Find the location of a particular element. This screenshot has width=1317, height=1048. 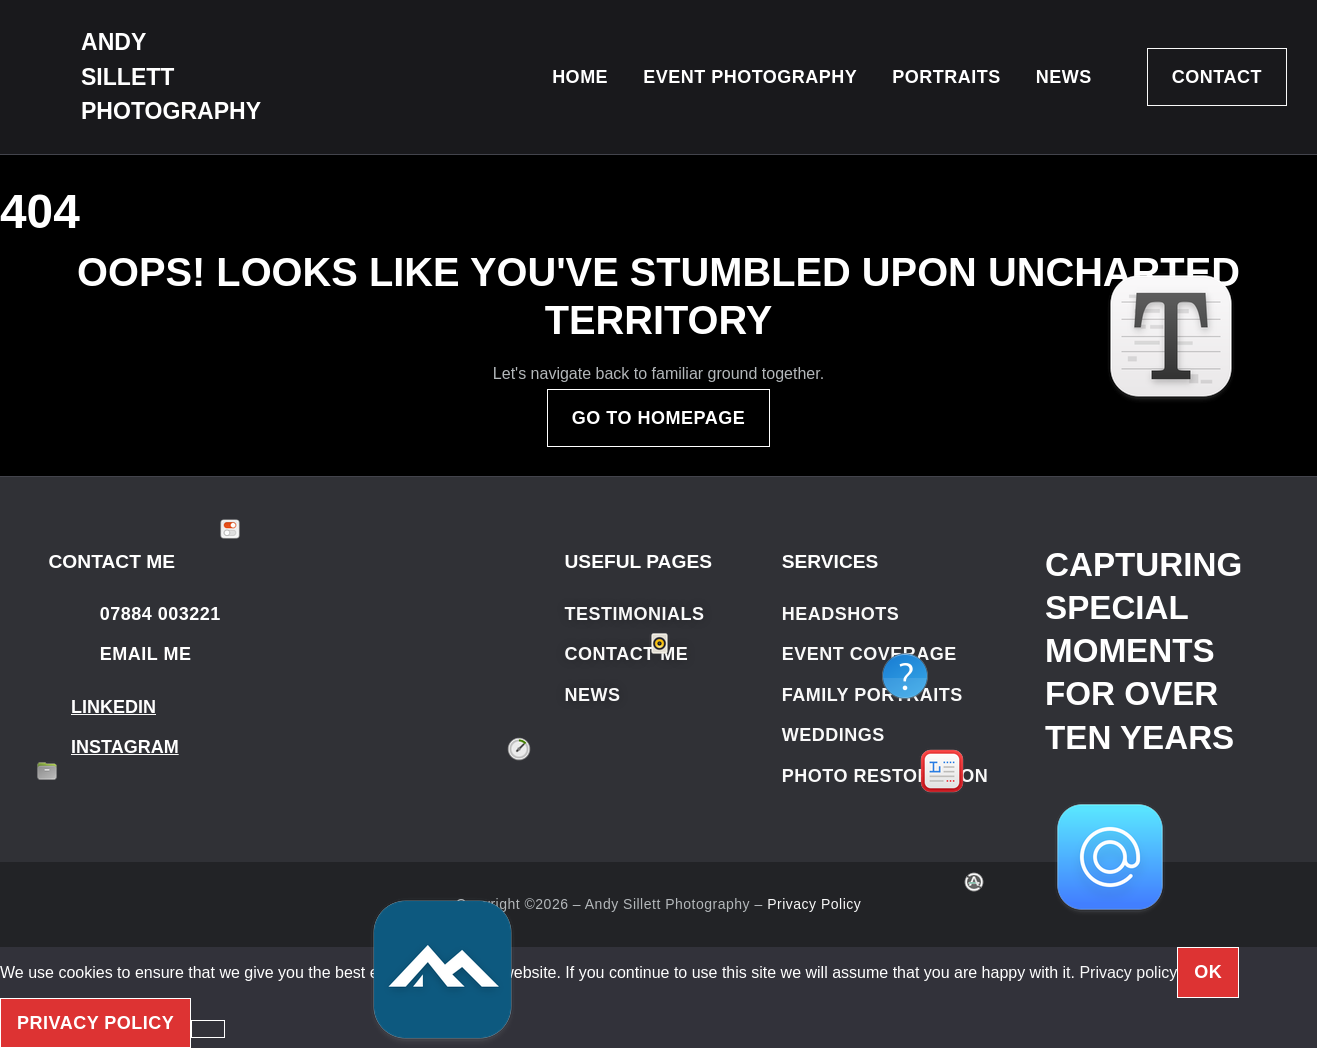

open alpine linux application is located at coordinates (442, 969).